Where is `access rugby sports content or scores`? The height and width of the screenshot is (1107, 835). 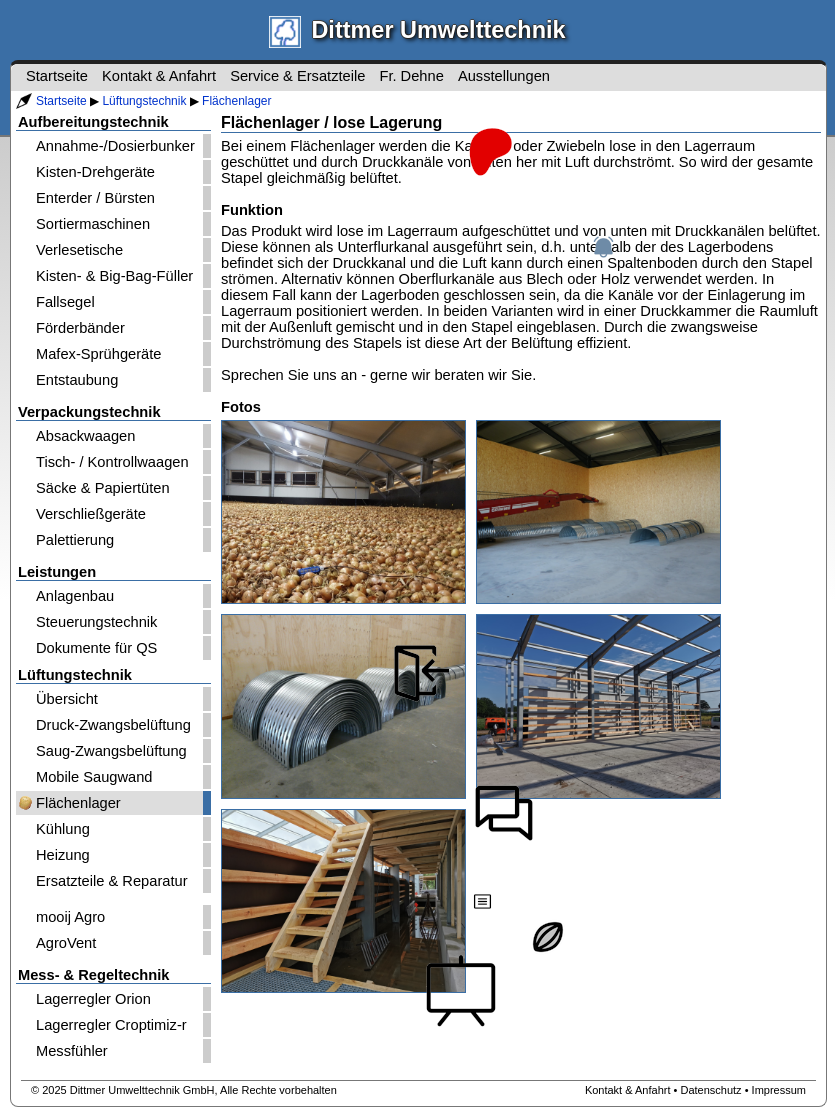
access rugby sports content or scores is located at coordinates (548, 937).